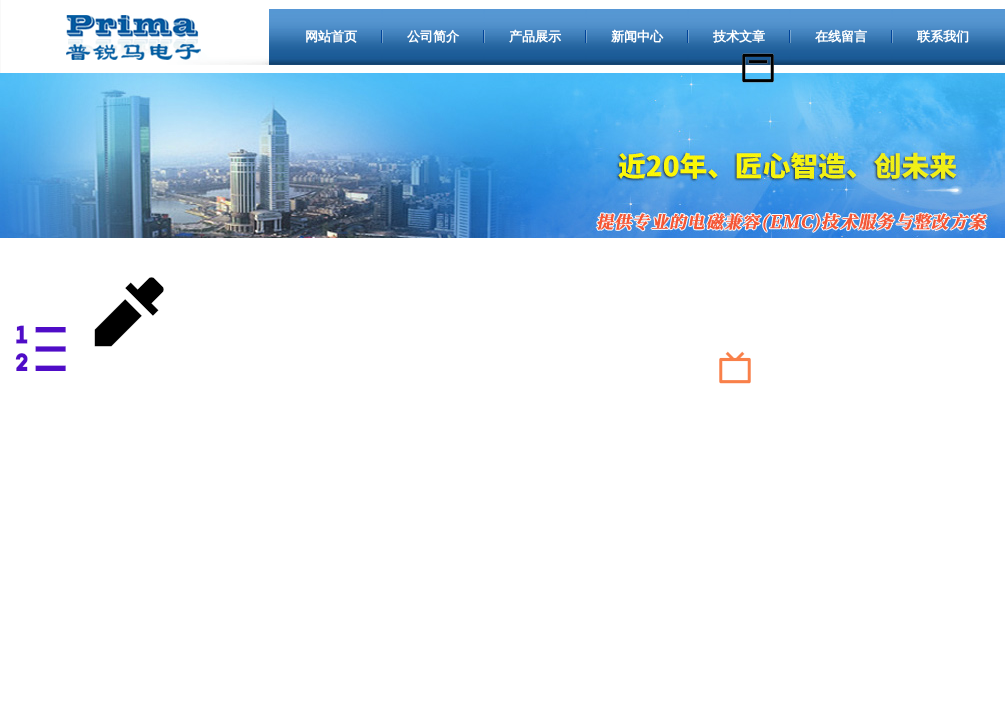  Describe the element at coordinates (130, 311) in the screenshot. I see `color picker tool` at that location.